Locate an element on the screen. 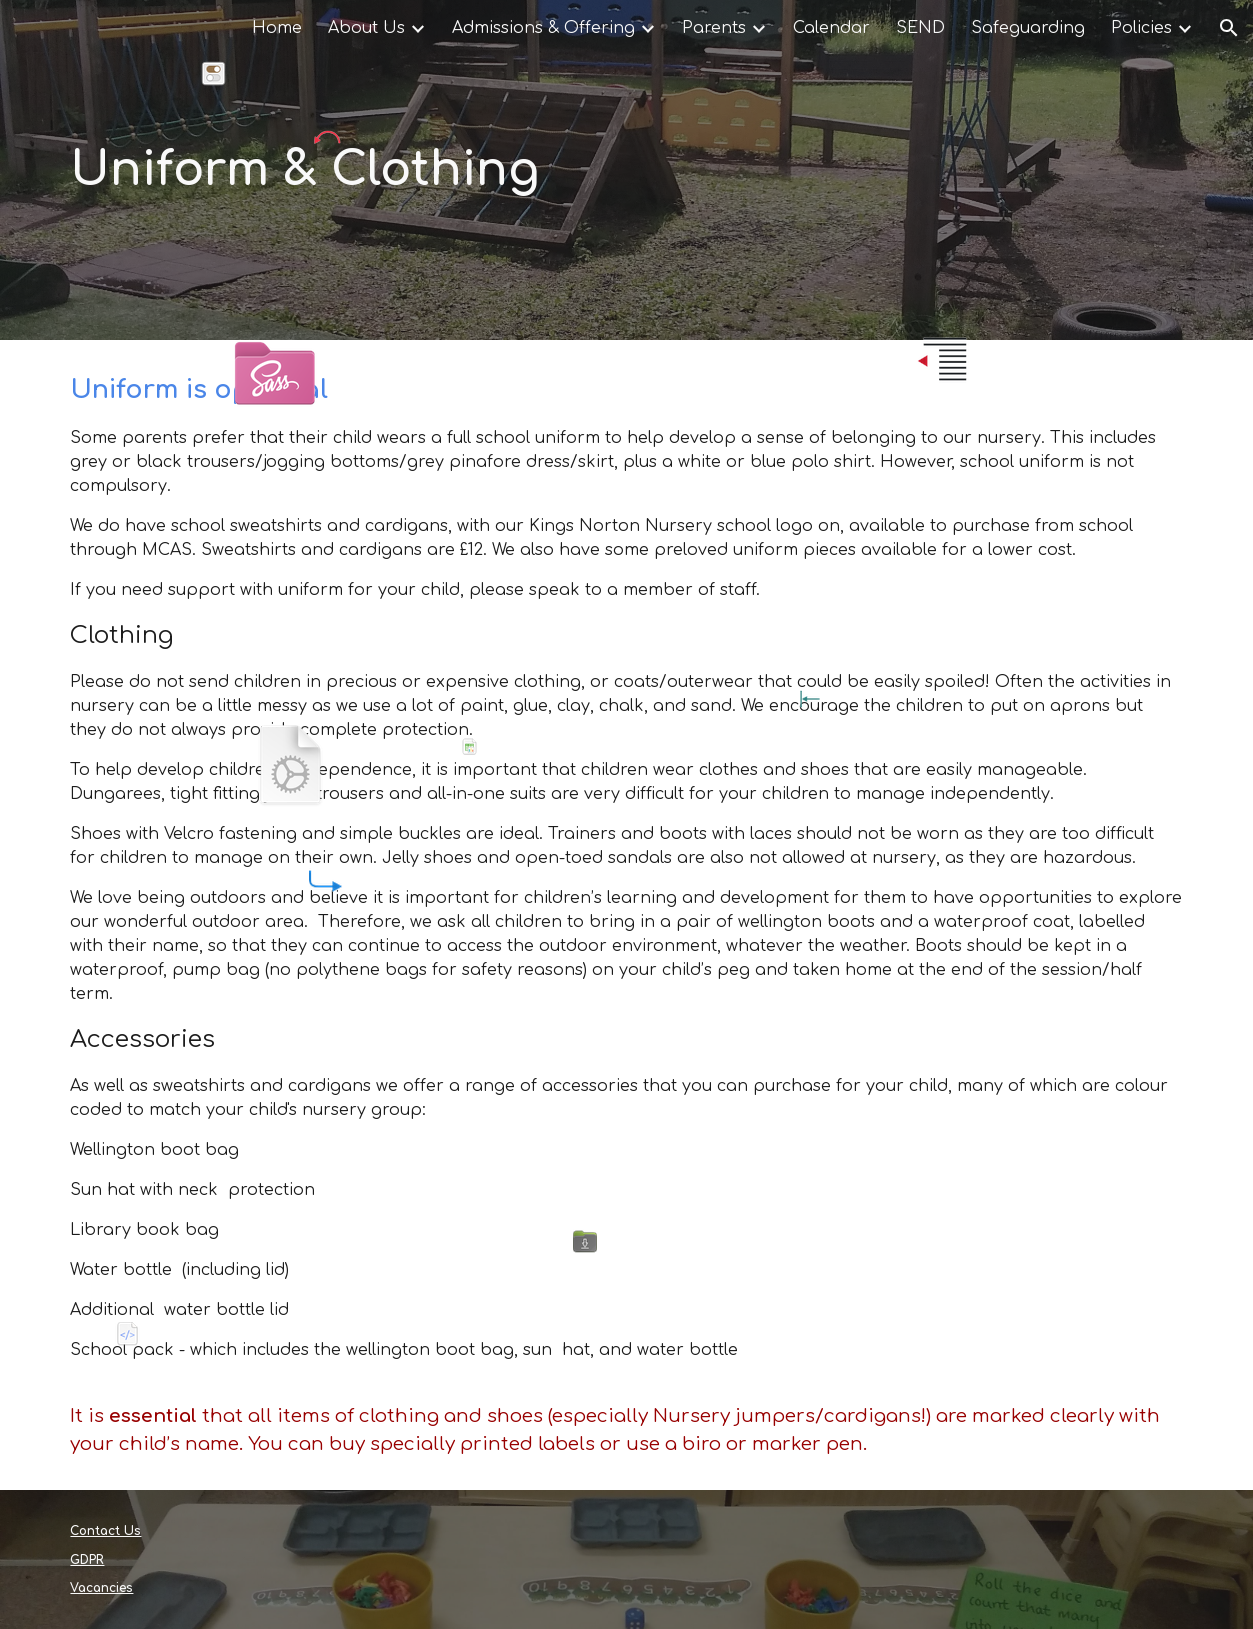 The width and height of the screenshot is (1253, 1629). open downloads folder is located at coordinates (585, 1241).